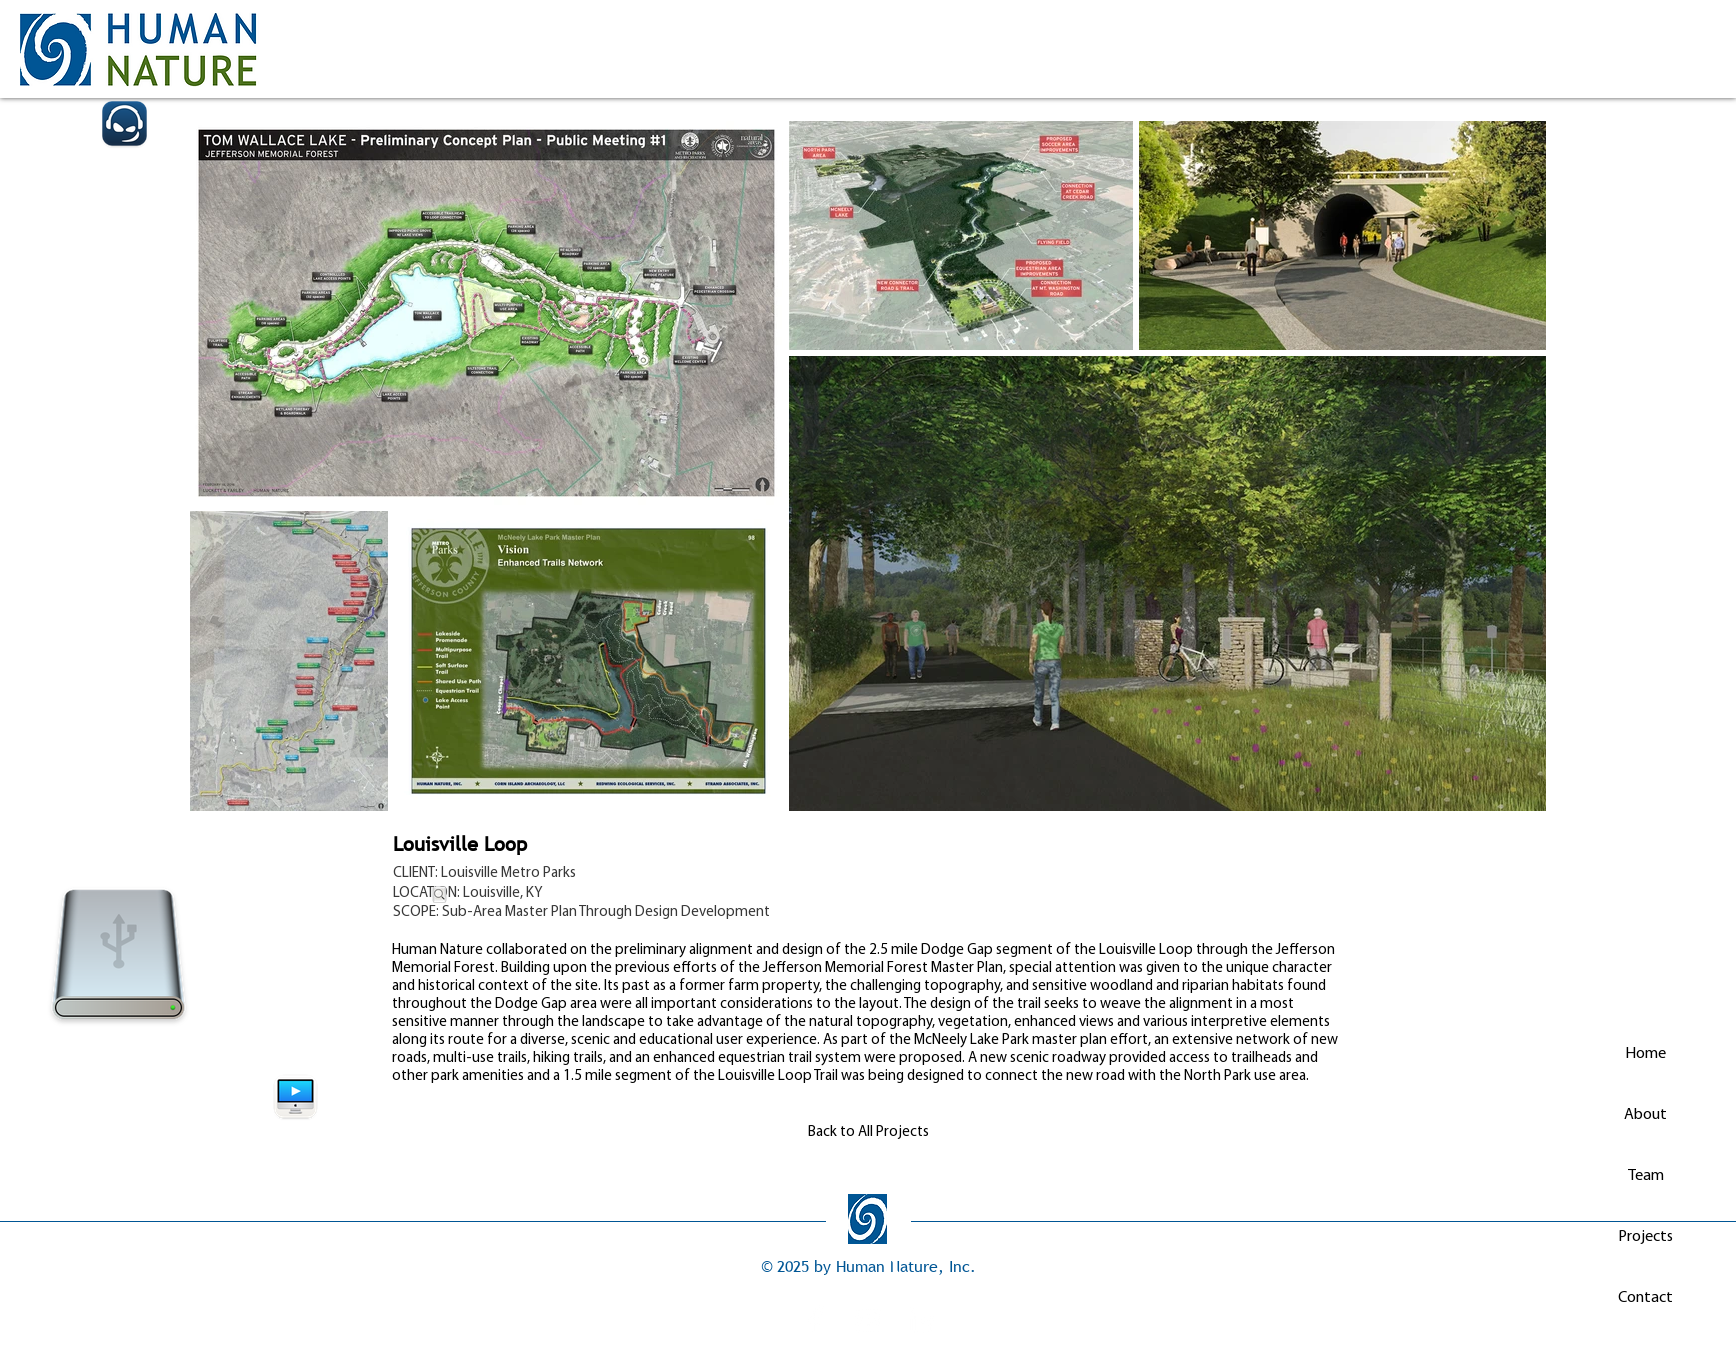 This screenshot has height=1349, width=1736. Describe the element at coordinates (118, 955) in the screenshot. I see `access connected USB storage device` at that location.